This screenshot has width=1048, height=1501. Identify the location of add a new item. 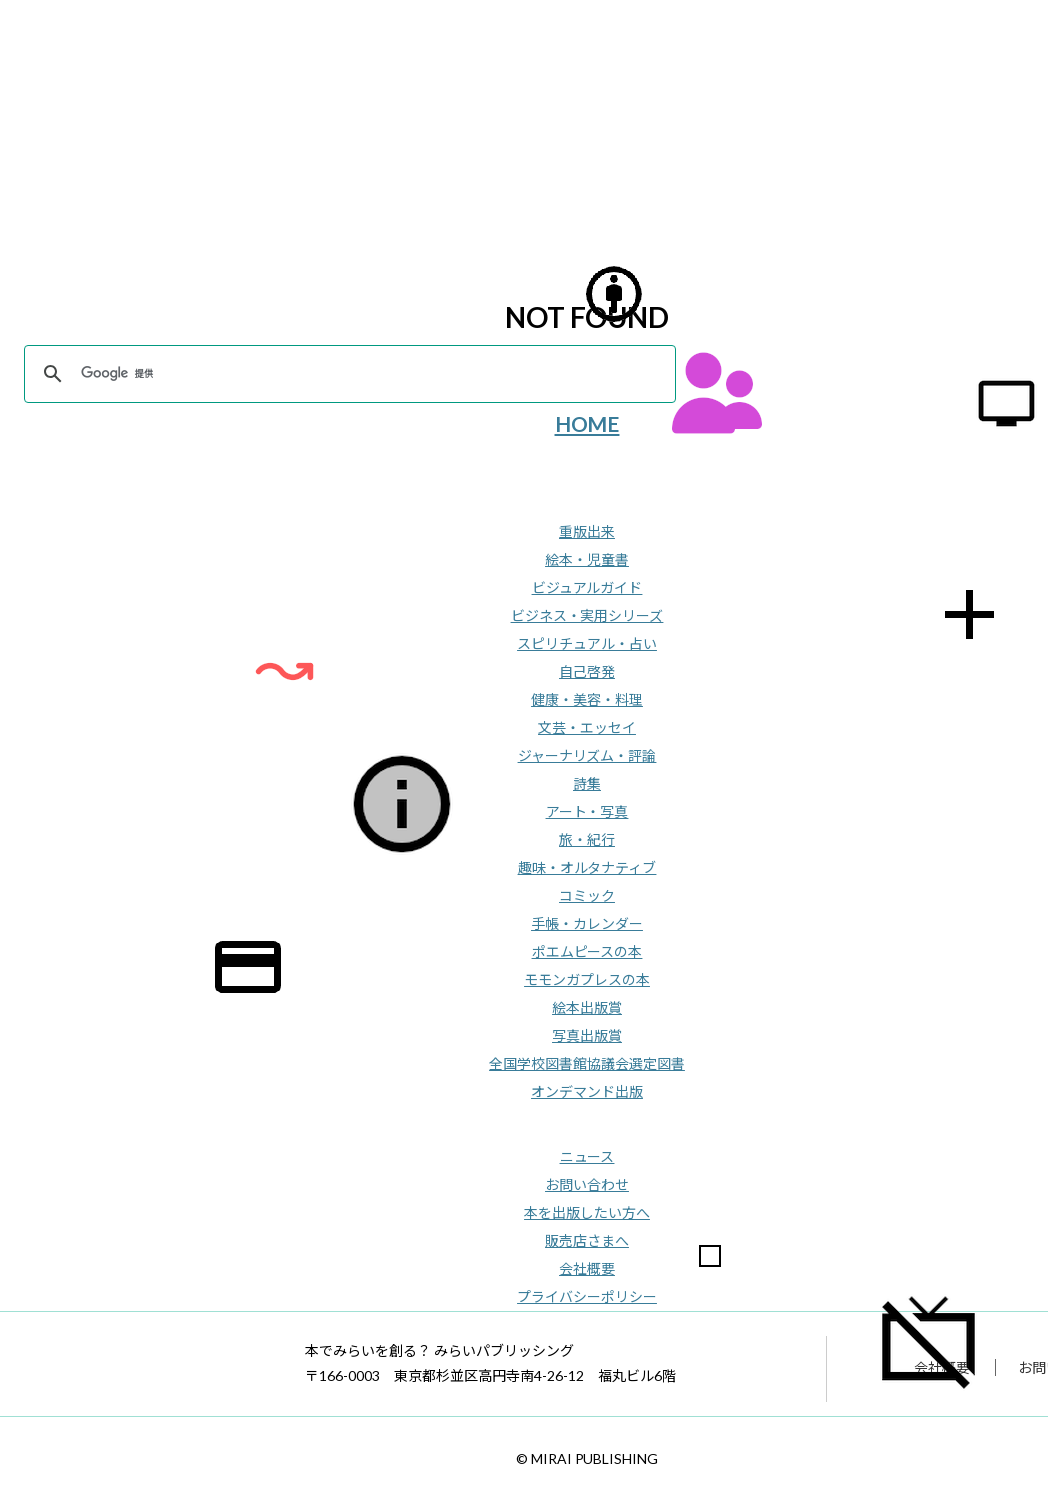
(969, 614).